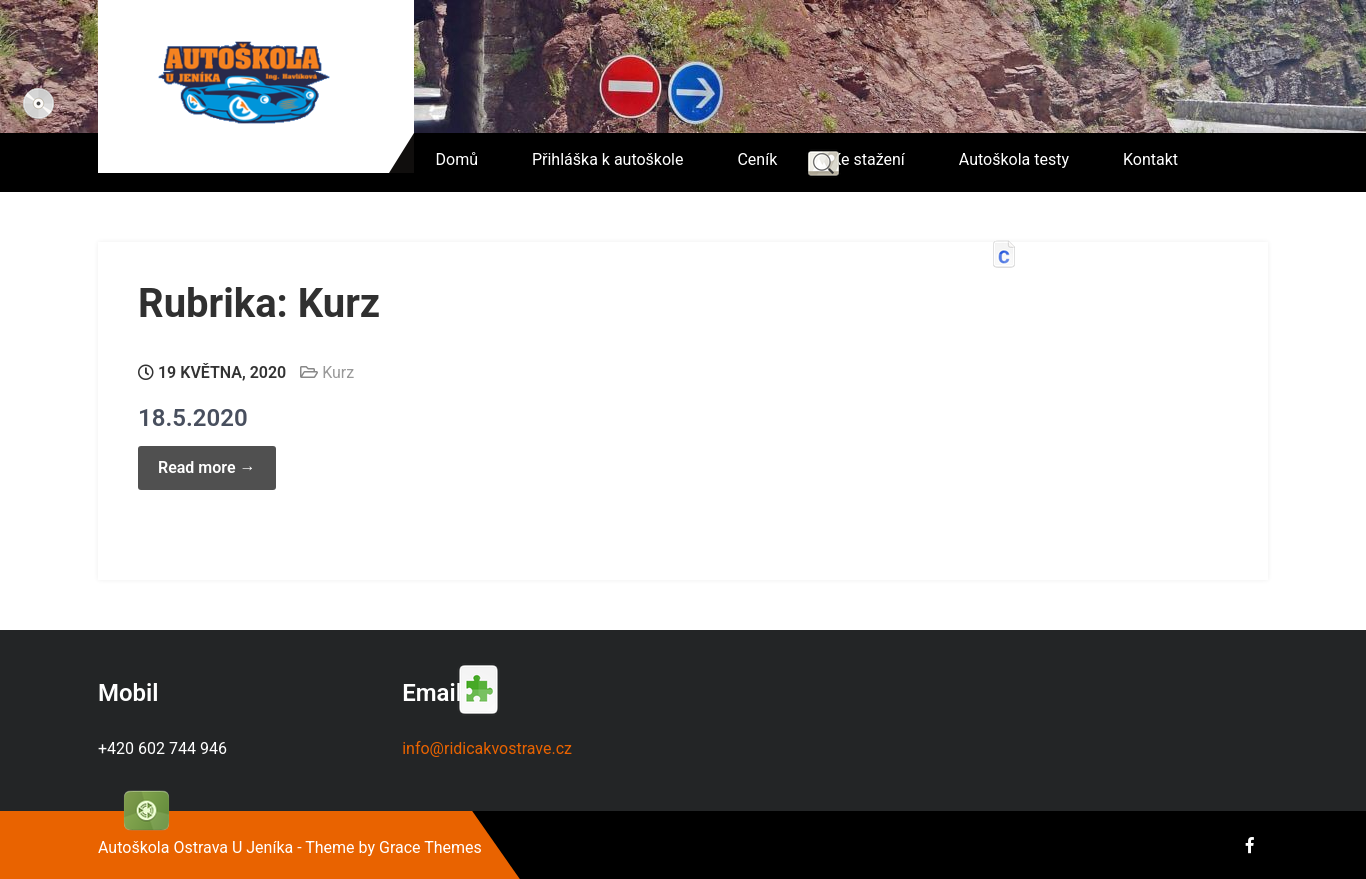  I want to click on a C programming language source code file, so click(1004, 254).